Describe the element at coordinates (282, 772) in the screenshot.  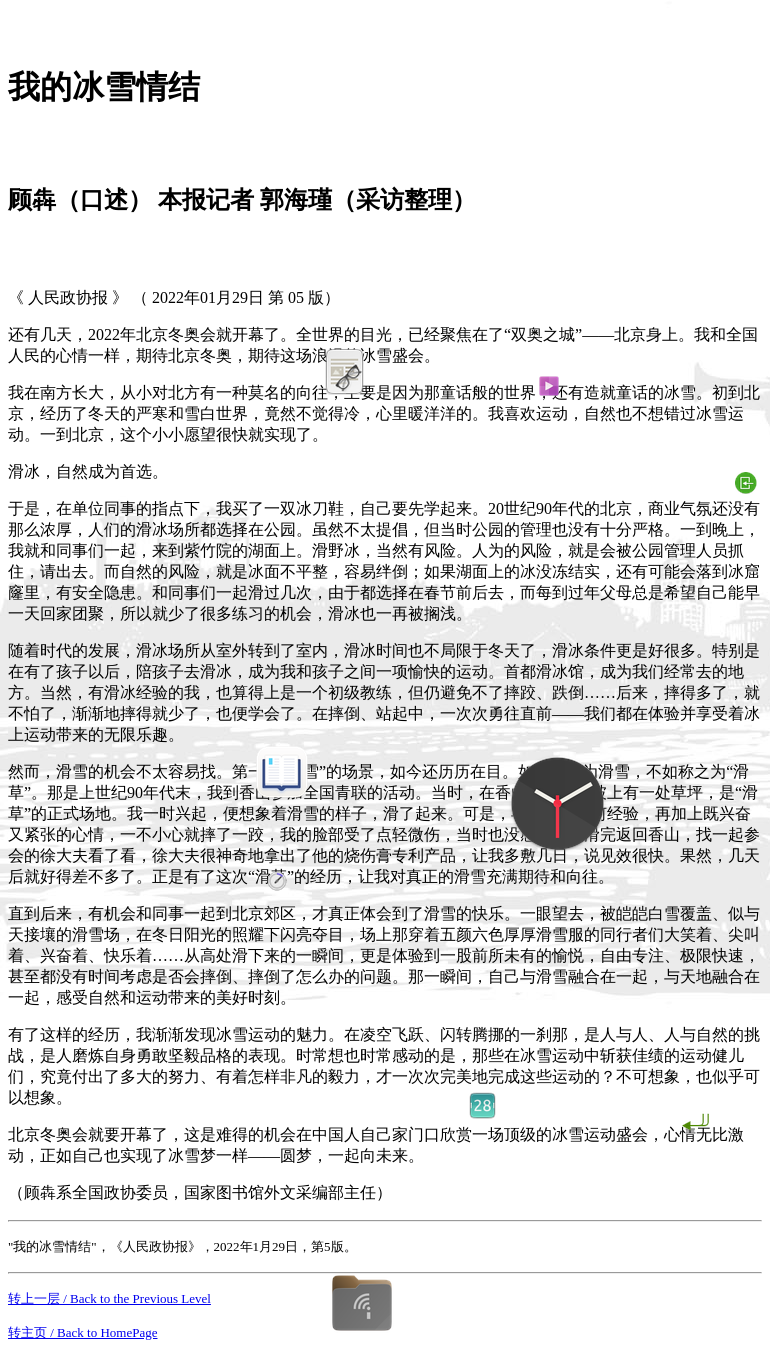
I see `open notes-up markdown note-taking app` at that location.